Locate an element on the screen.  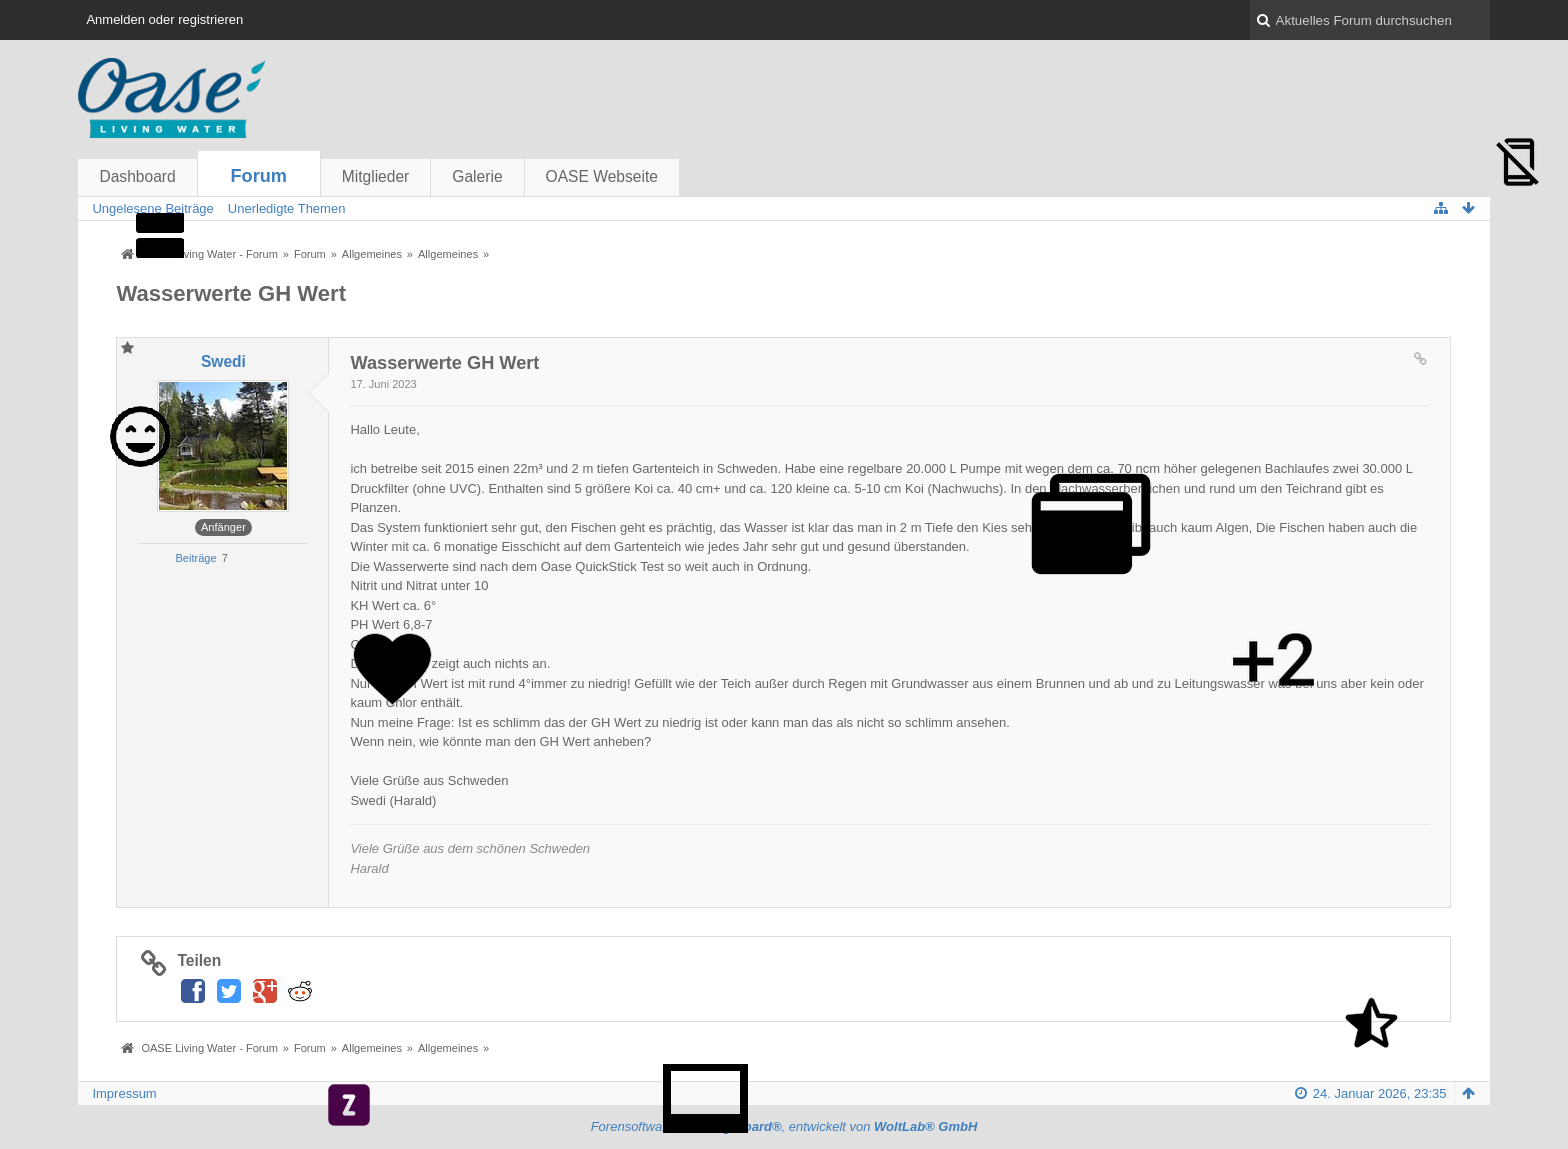
increase exposure by 2 stops in photo editing is located at coordinates (1273, 661).